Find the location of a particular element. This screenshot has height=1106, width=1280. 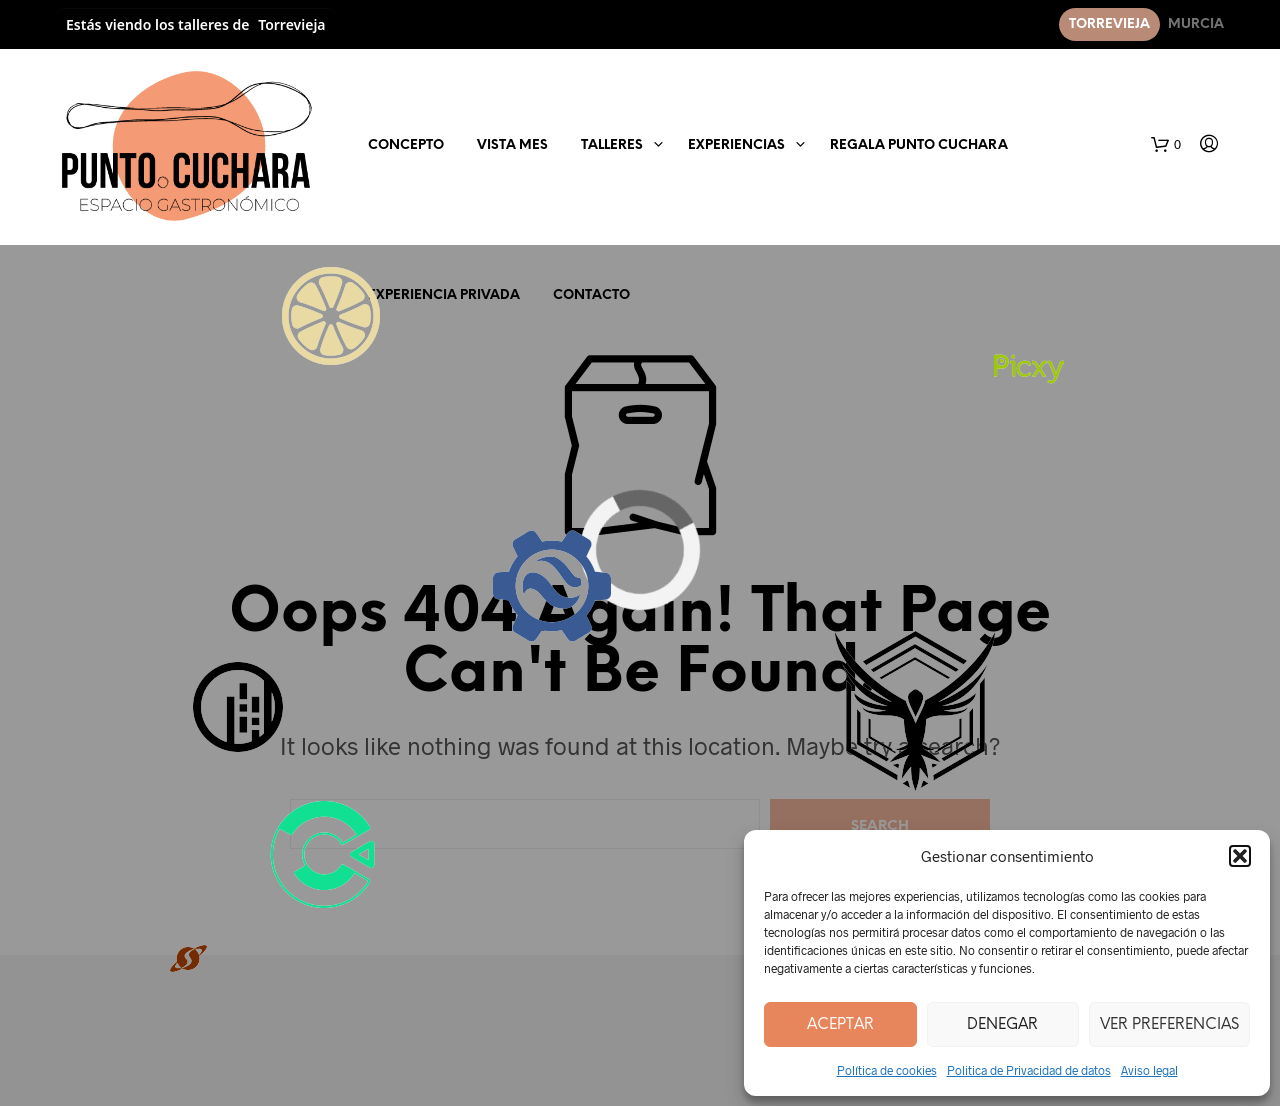

GeoPandas library logo is located at coordinates (238, 707).